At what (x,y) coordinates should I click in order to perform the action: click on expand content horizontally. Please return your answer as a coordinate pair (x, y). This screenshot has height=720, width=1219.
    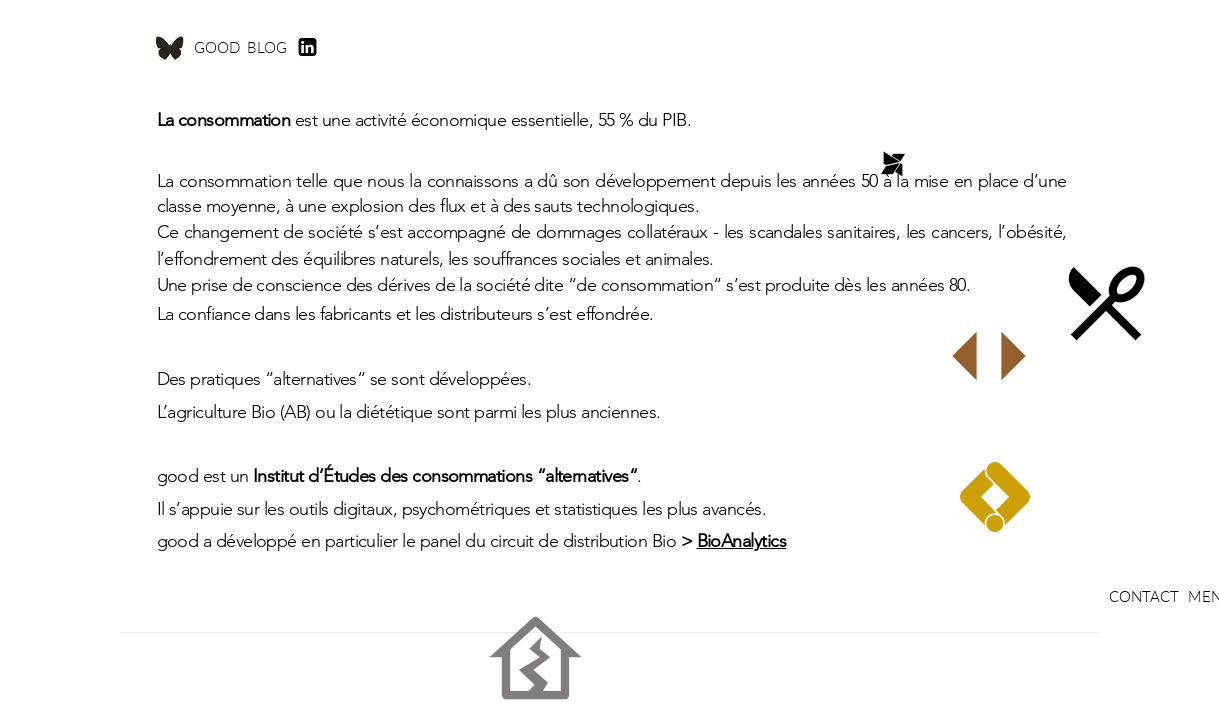
    Looking at the image, I should click on (989, 356).